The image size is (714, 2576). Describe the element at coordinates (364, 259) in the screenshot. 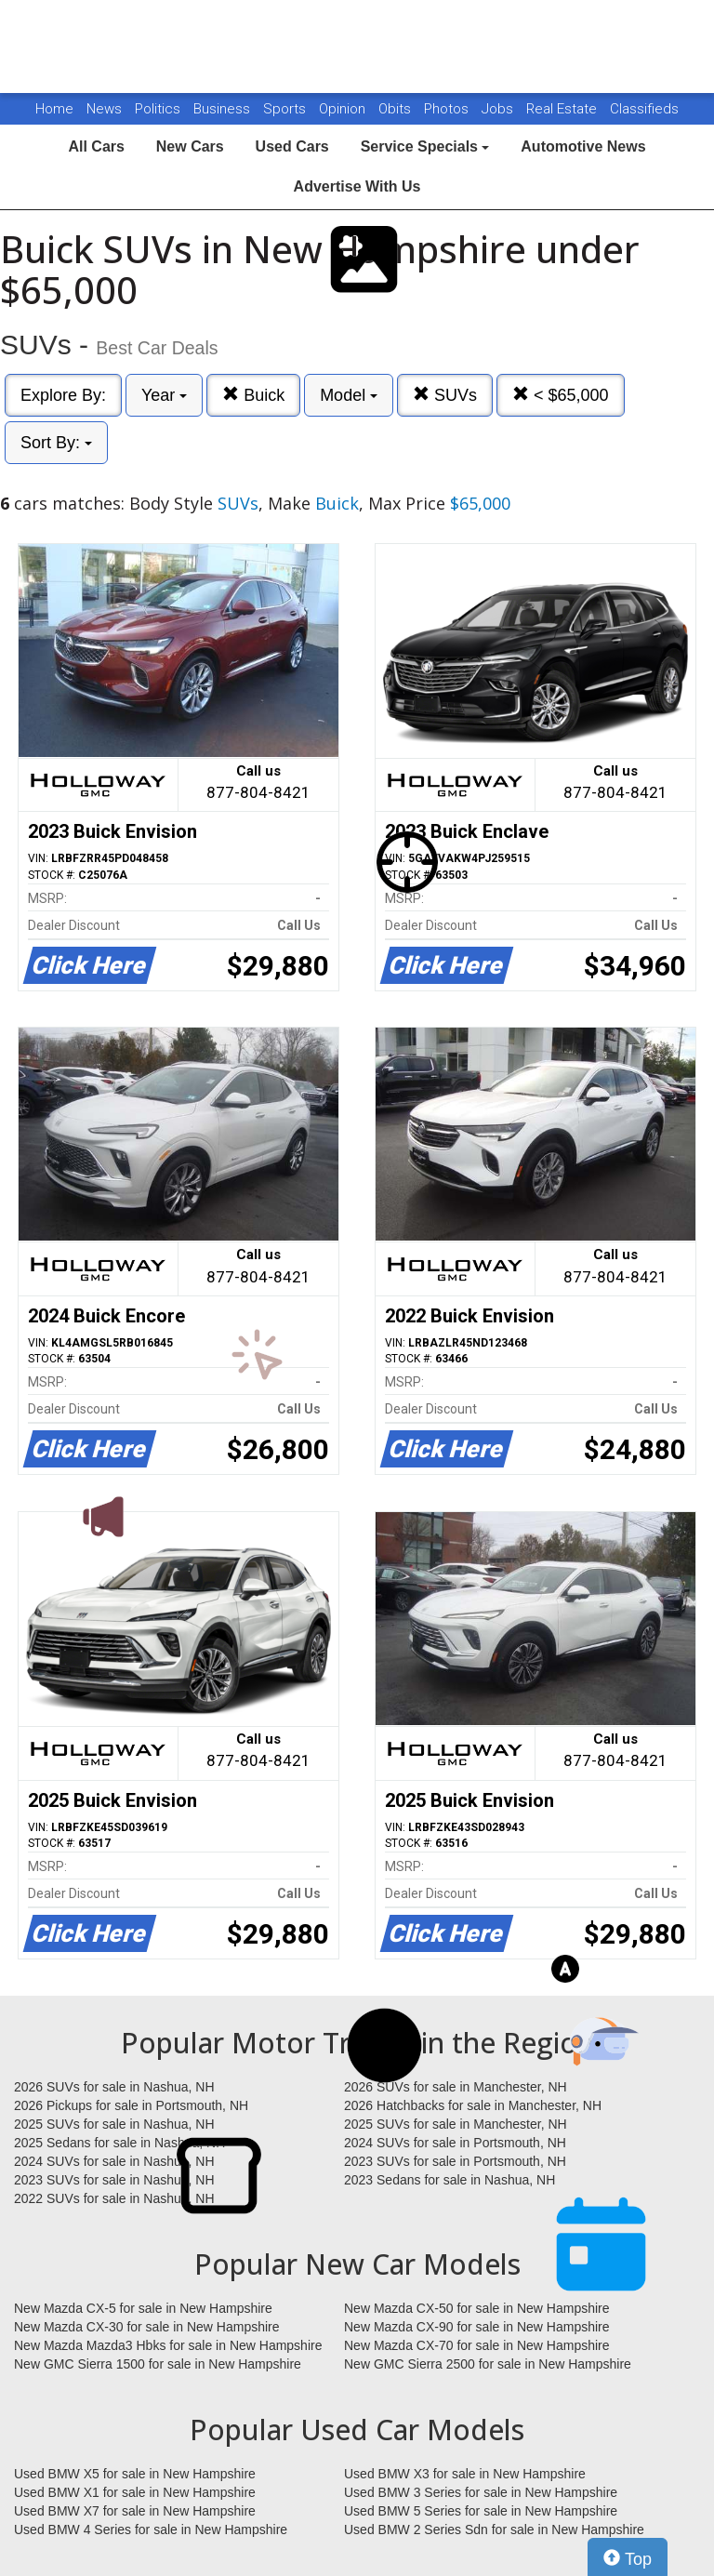

I see `access a media channel for sharing images and videos` at that location.